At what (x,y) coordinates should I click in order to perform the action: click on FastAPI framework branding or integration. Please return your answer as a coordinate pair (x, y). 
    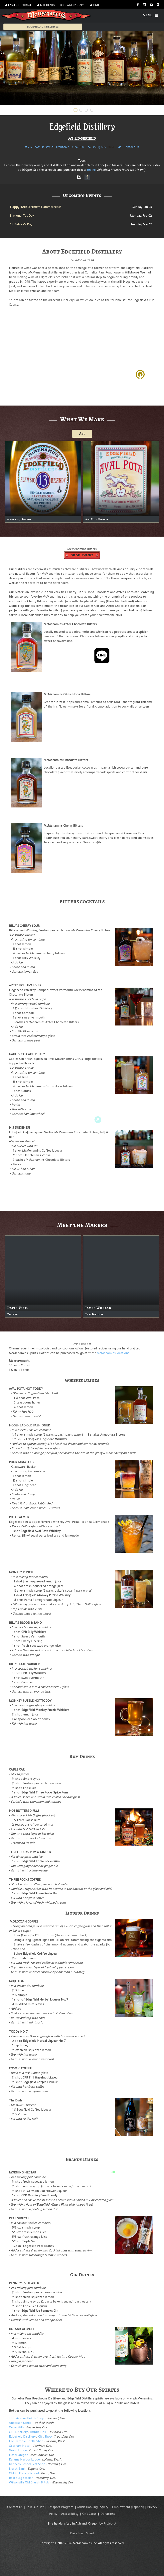
    Looking at the image, I should click on (98, 1120).